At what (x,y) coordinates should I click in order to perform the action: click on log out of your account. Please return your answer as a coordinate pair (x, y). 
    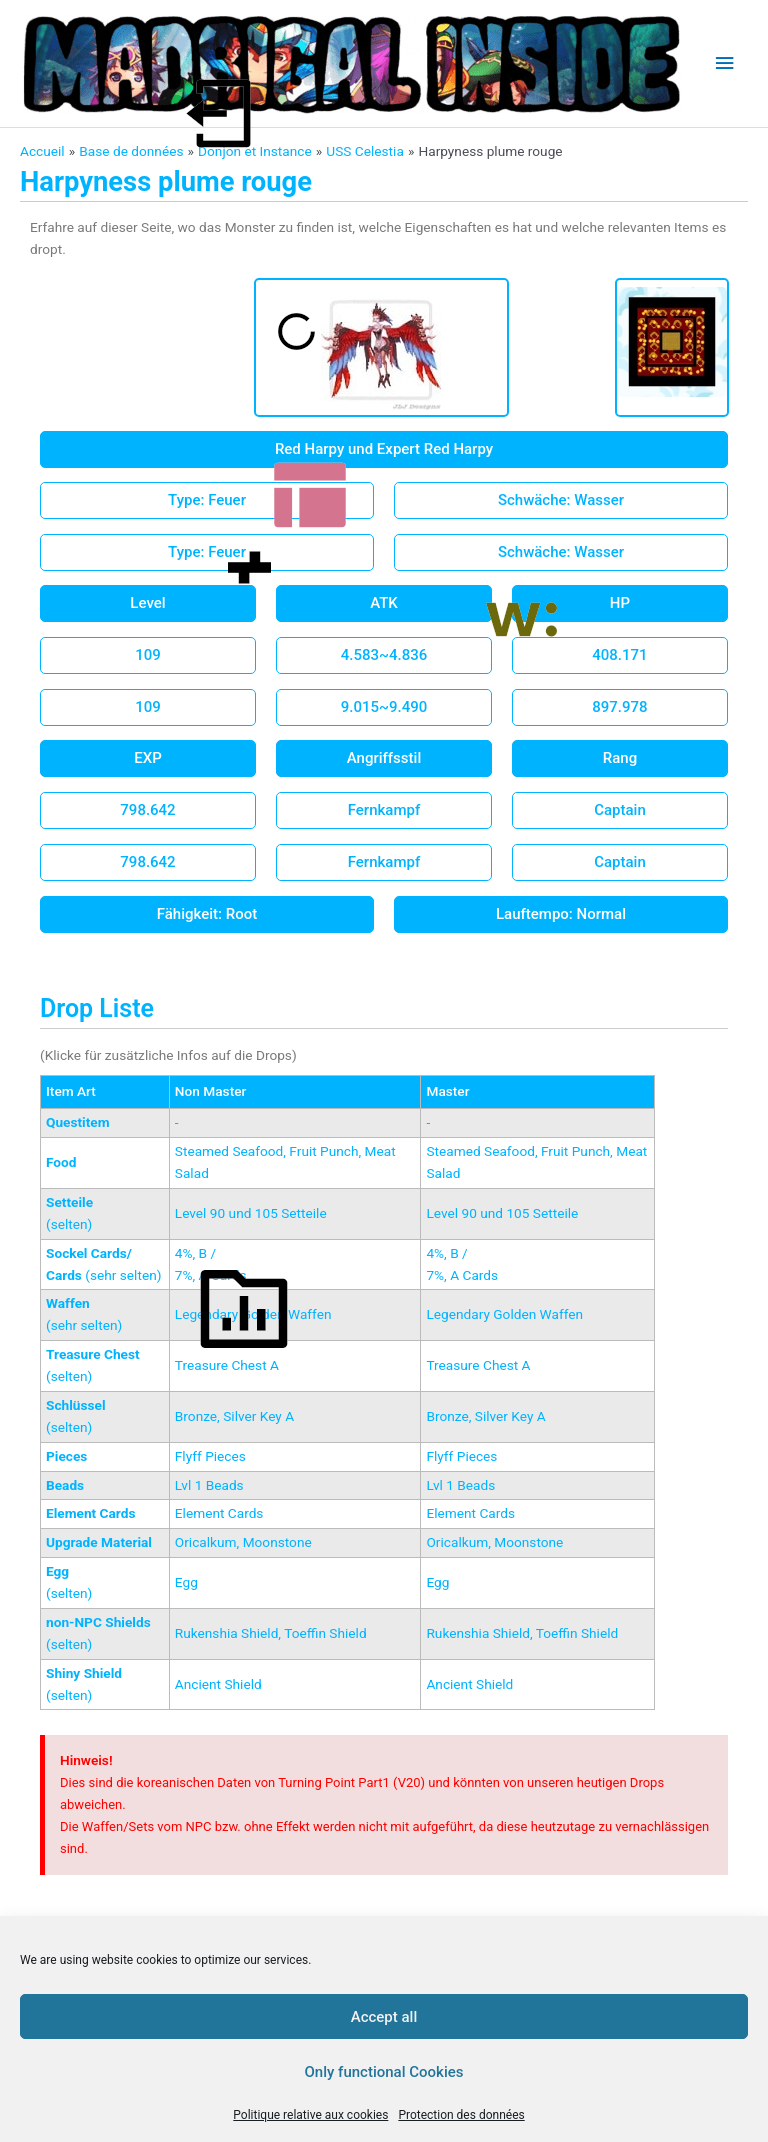
    Looking at the image, I should click on (223, 113).